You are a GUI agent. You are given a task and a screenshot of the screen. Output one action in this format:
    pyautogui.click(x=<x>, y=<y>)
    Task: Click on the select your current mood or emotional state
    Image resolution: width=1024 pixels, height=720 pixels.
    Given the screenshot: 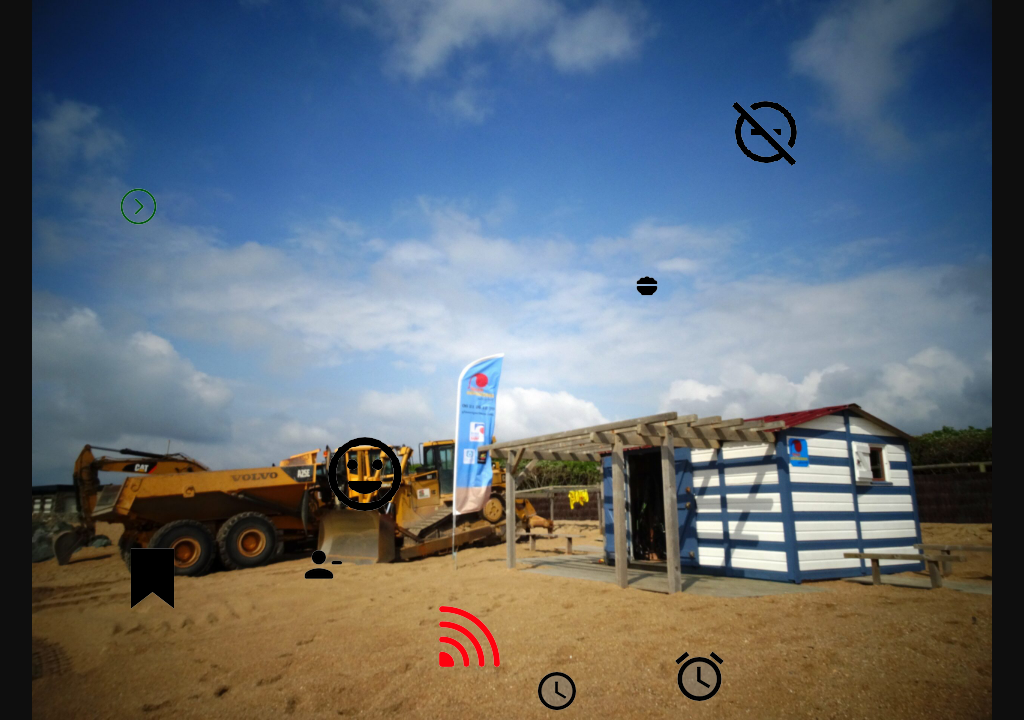 What is the action you would take?
    pyautogui.click(x=365, y=474)
    